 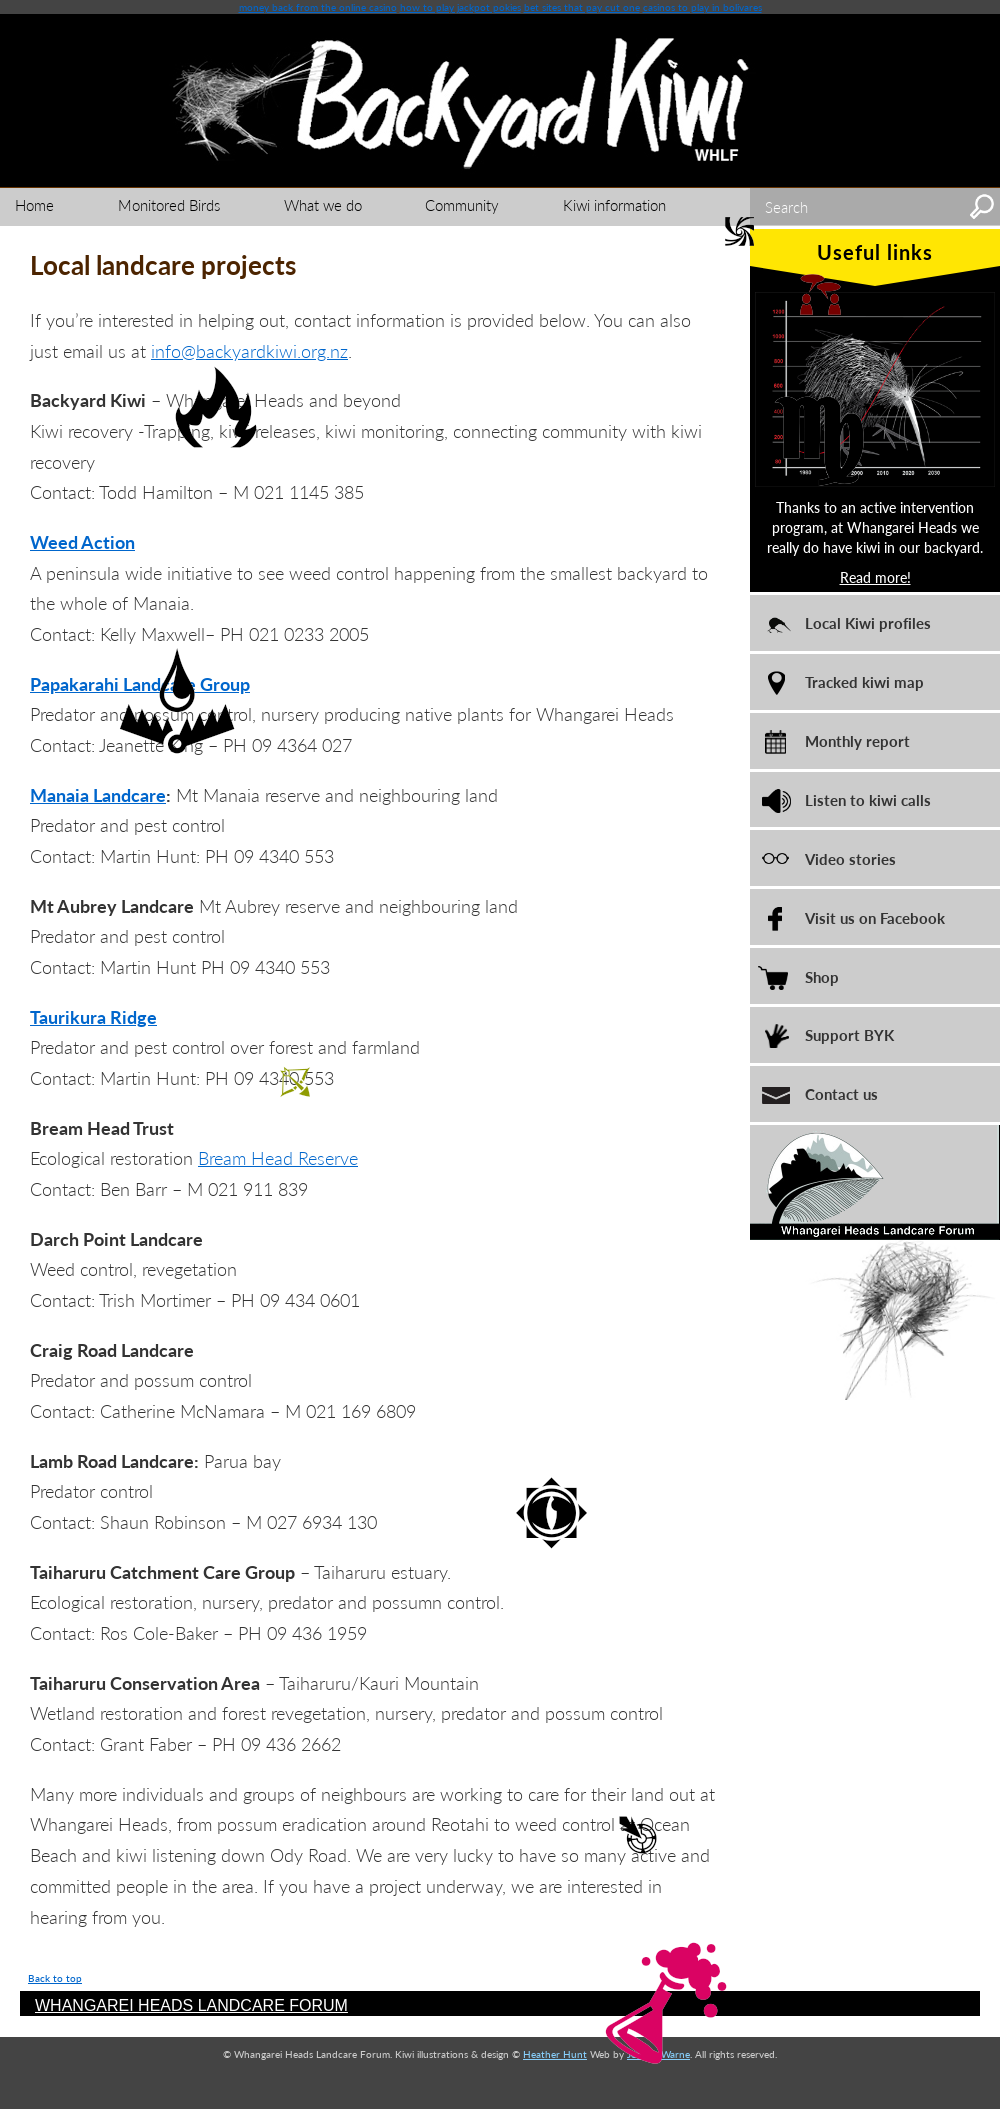 I want to click on aim or target an objective, so click(x=638, y=1835).